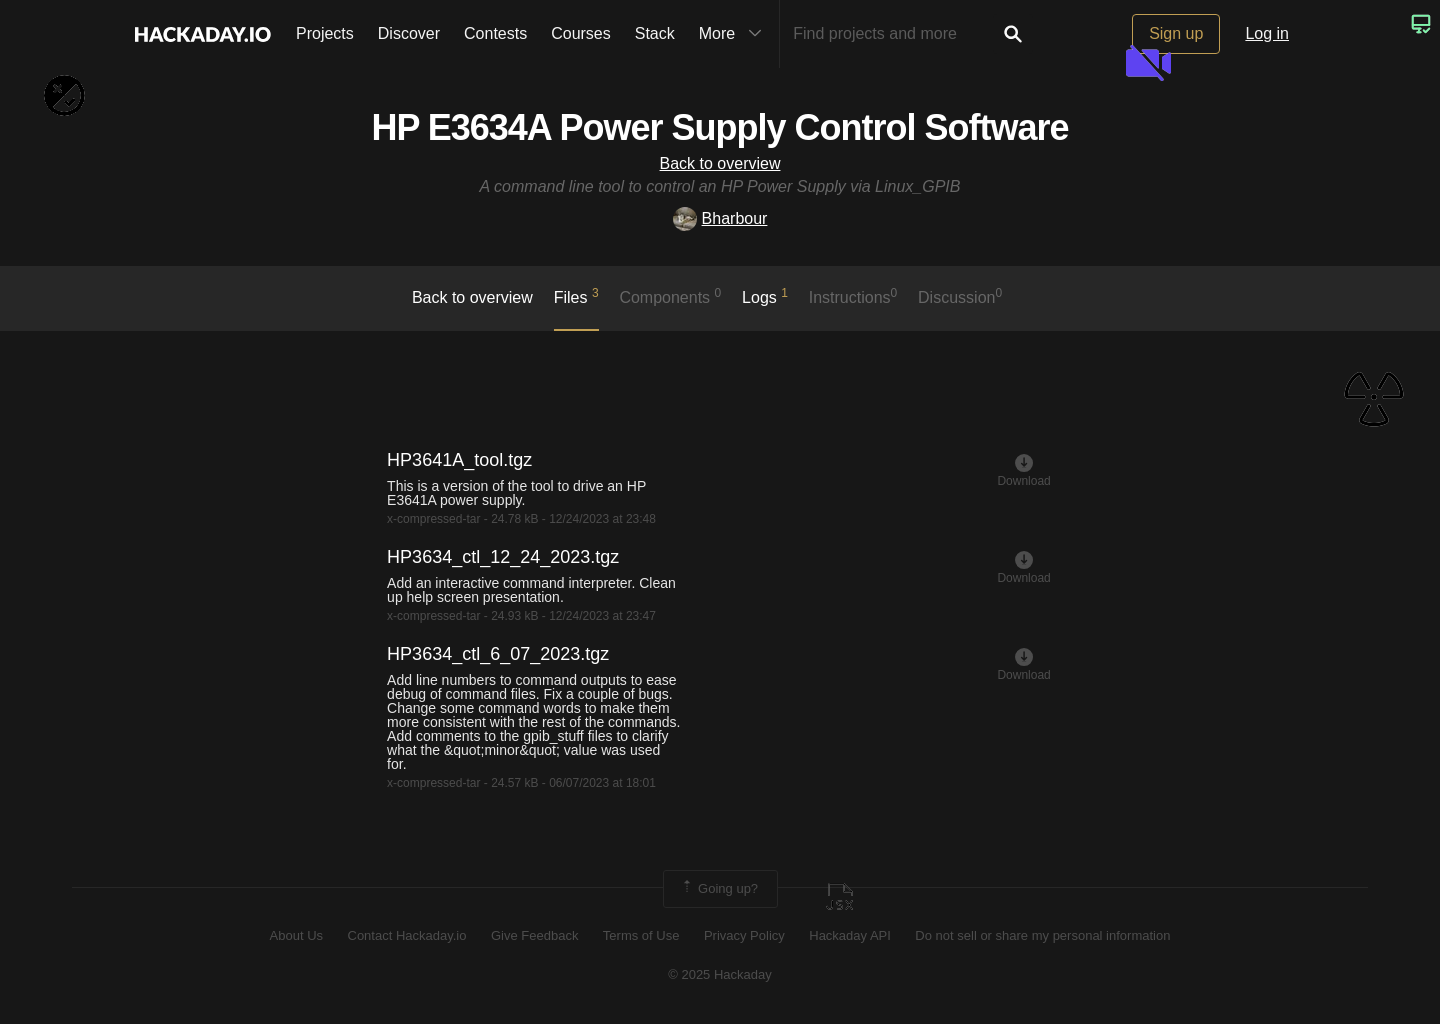  Describe the element at coordinates (840, 897) in the screenshot. I see `jsx file type indicator` at that location.